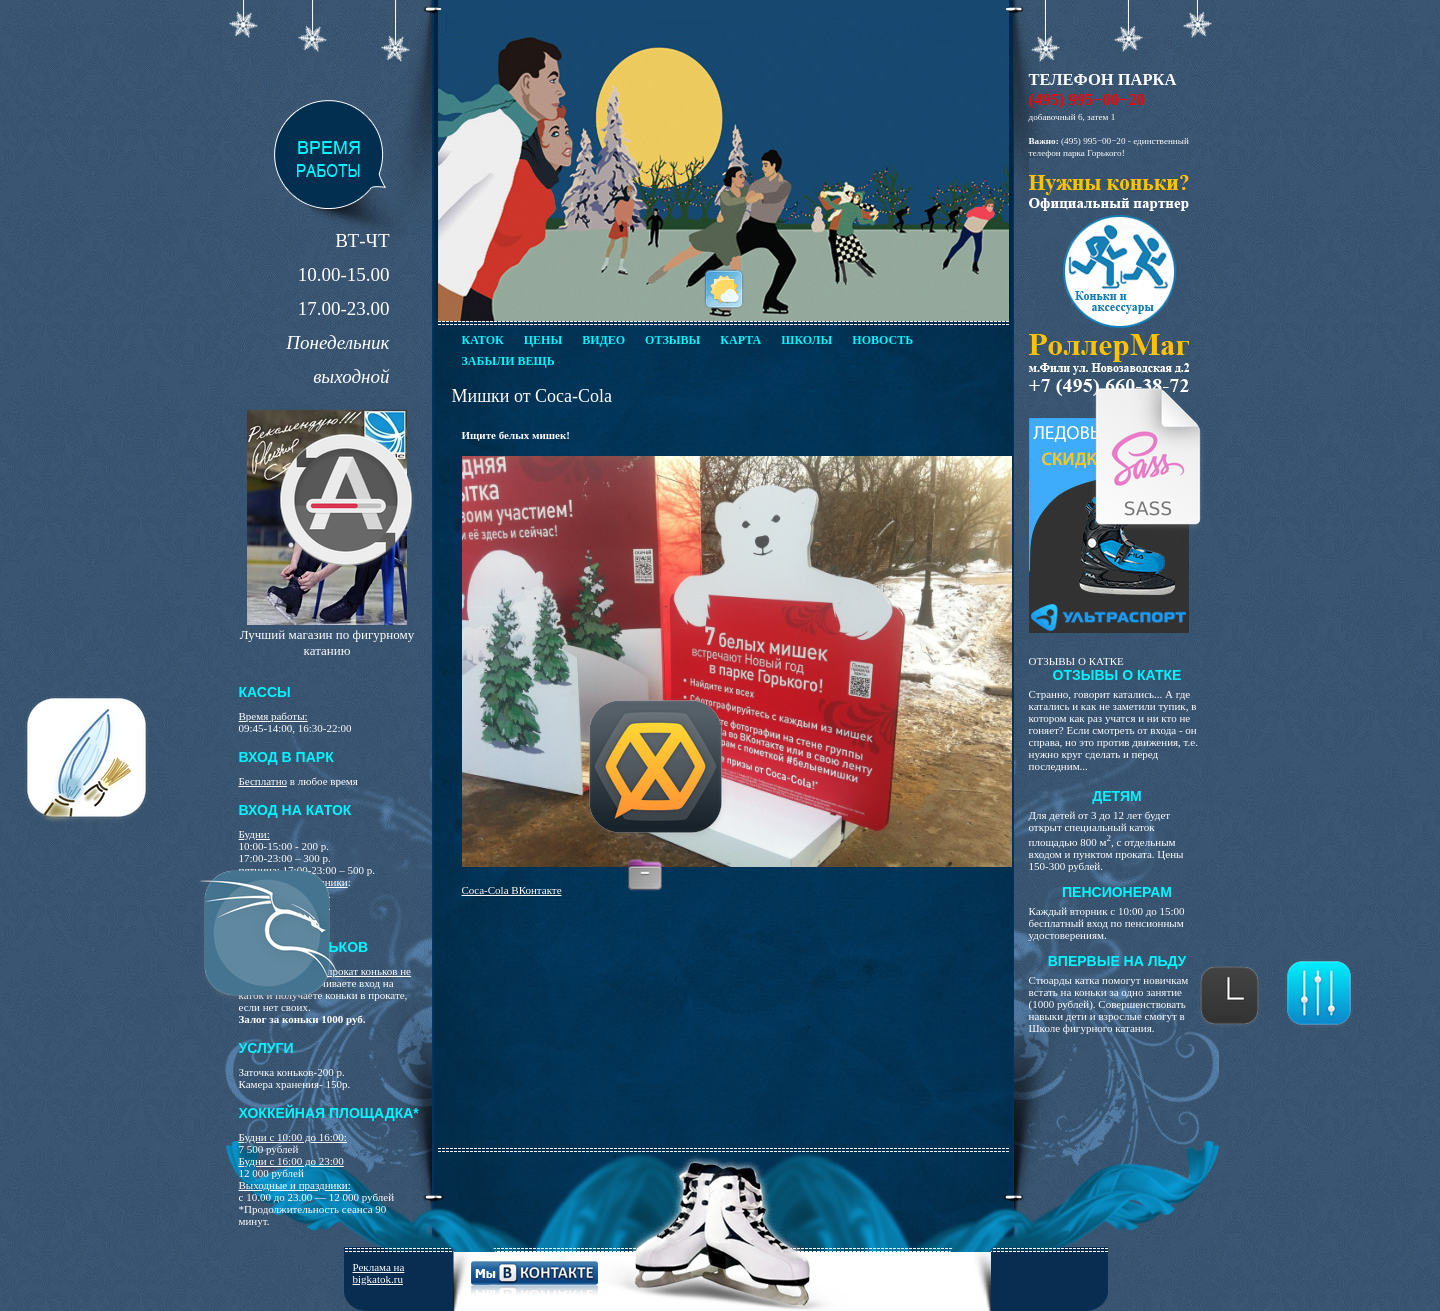 This screenshot has height=1311, width=1440. I want to click on open hexchat irc client, so click(655, 766).